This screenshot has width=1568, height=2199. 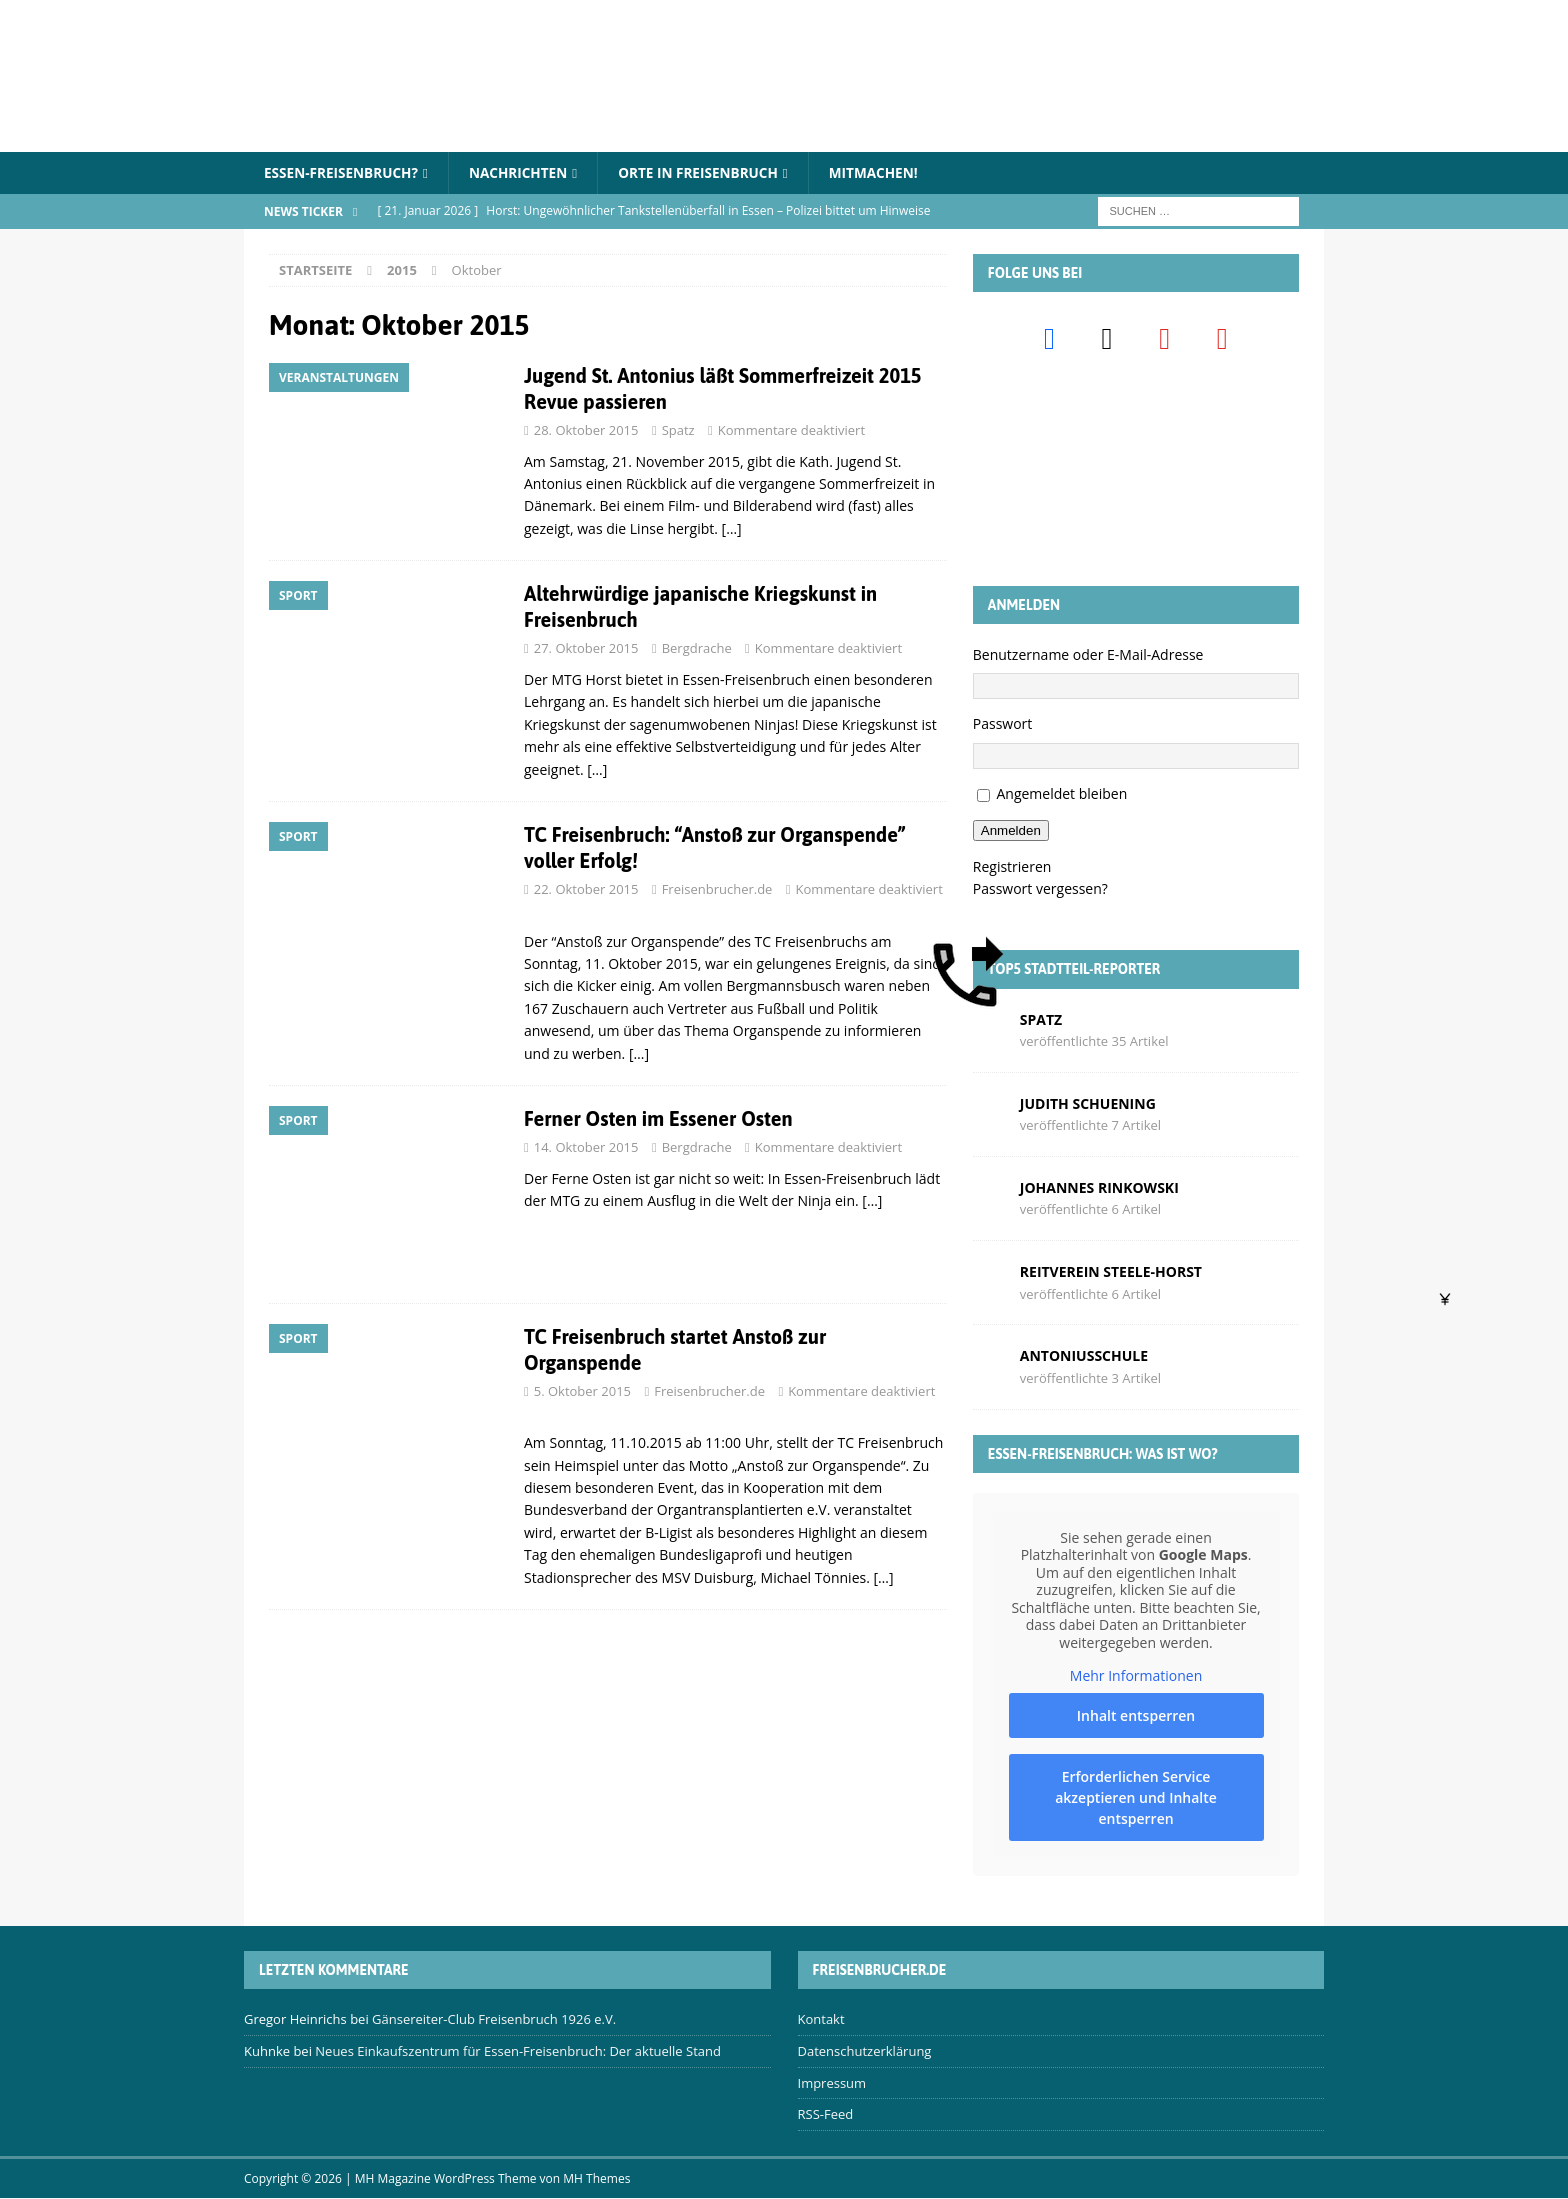 What do you see at coordinates (965, 975) in the screenshot?
I see `call forwarding is enabled` at bounding box center [965, 975].